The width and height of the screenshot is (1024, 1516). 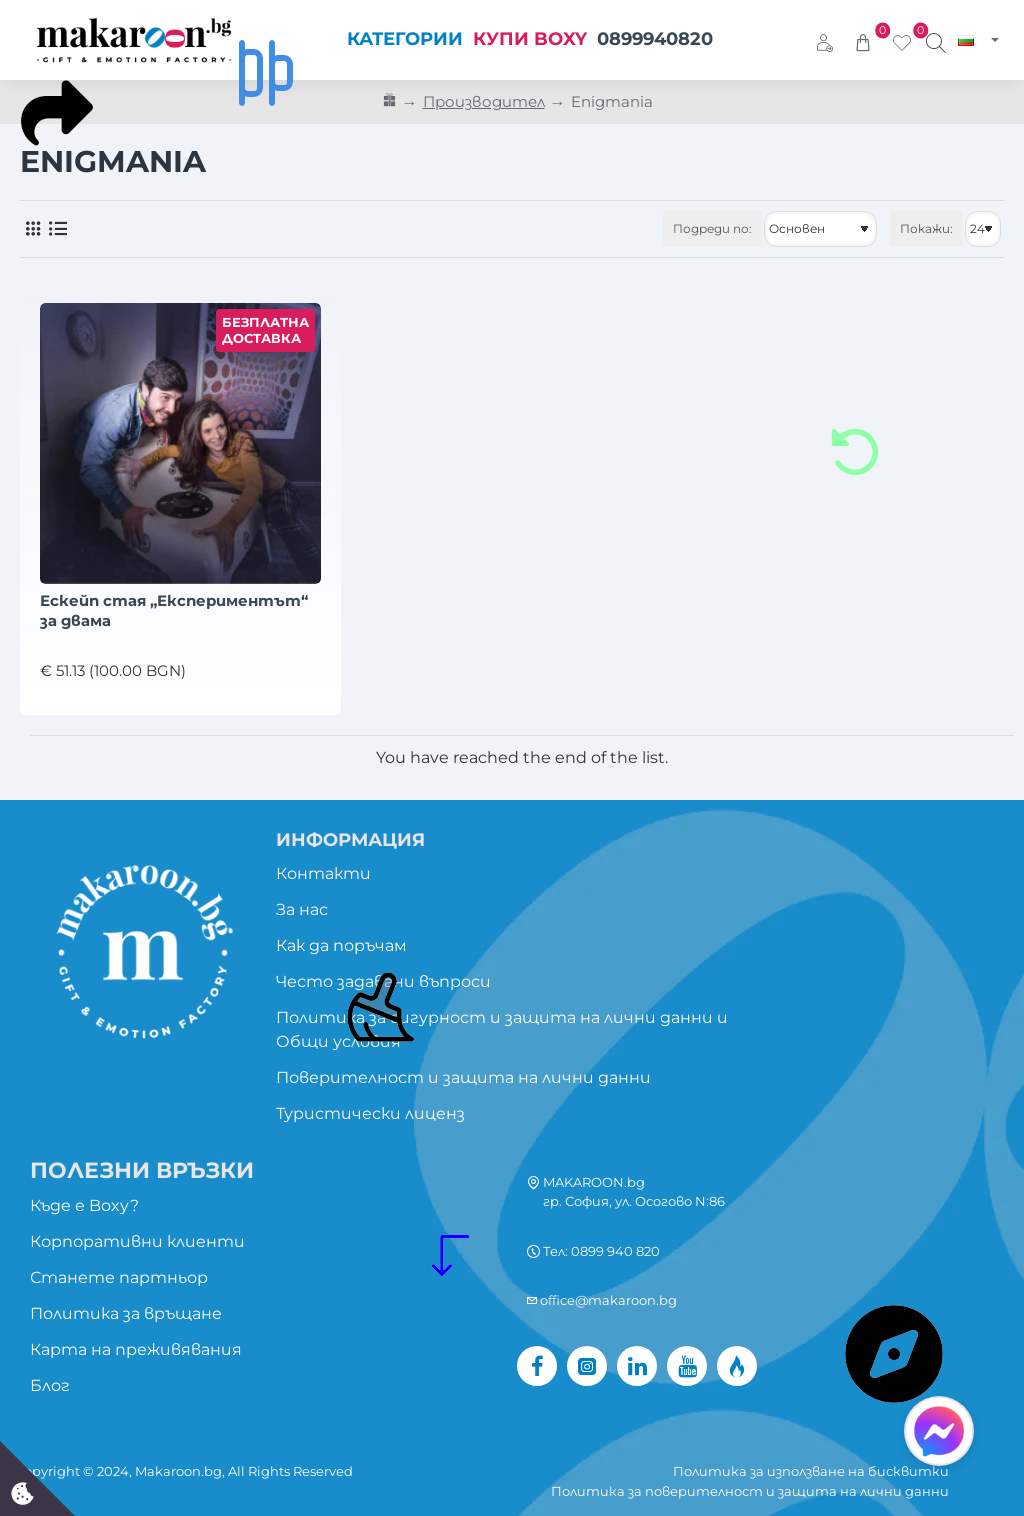 What do you see at coordinates (894, 1354) in the screenshot?
I see `access navigation or direction features` at bounding box center [894, 1354].